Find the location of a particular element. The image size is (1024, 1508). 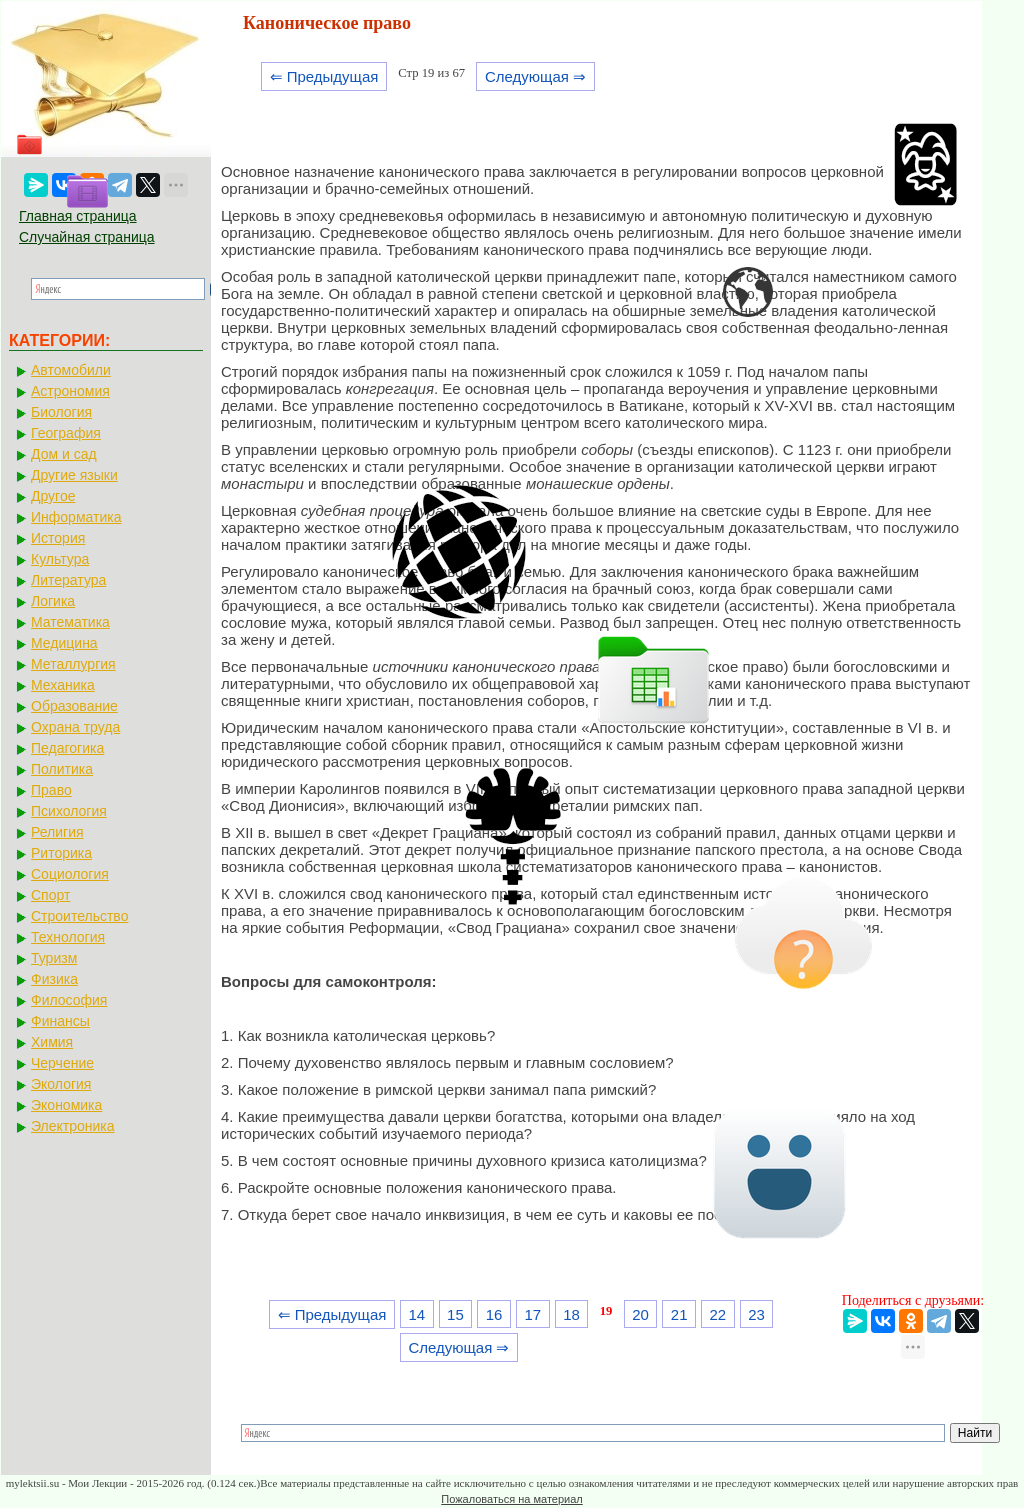

access global or network settings is located at coordinates (459, 552).